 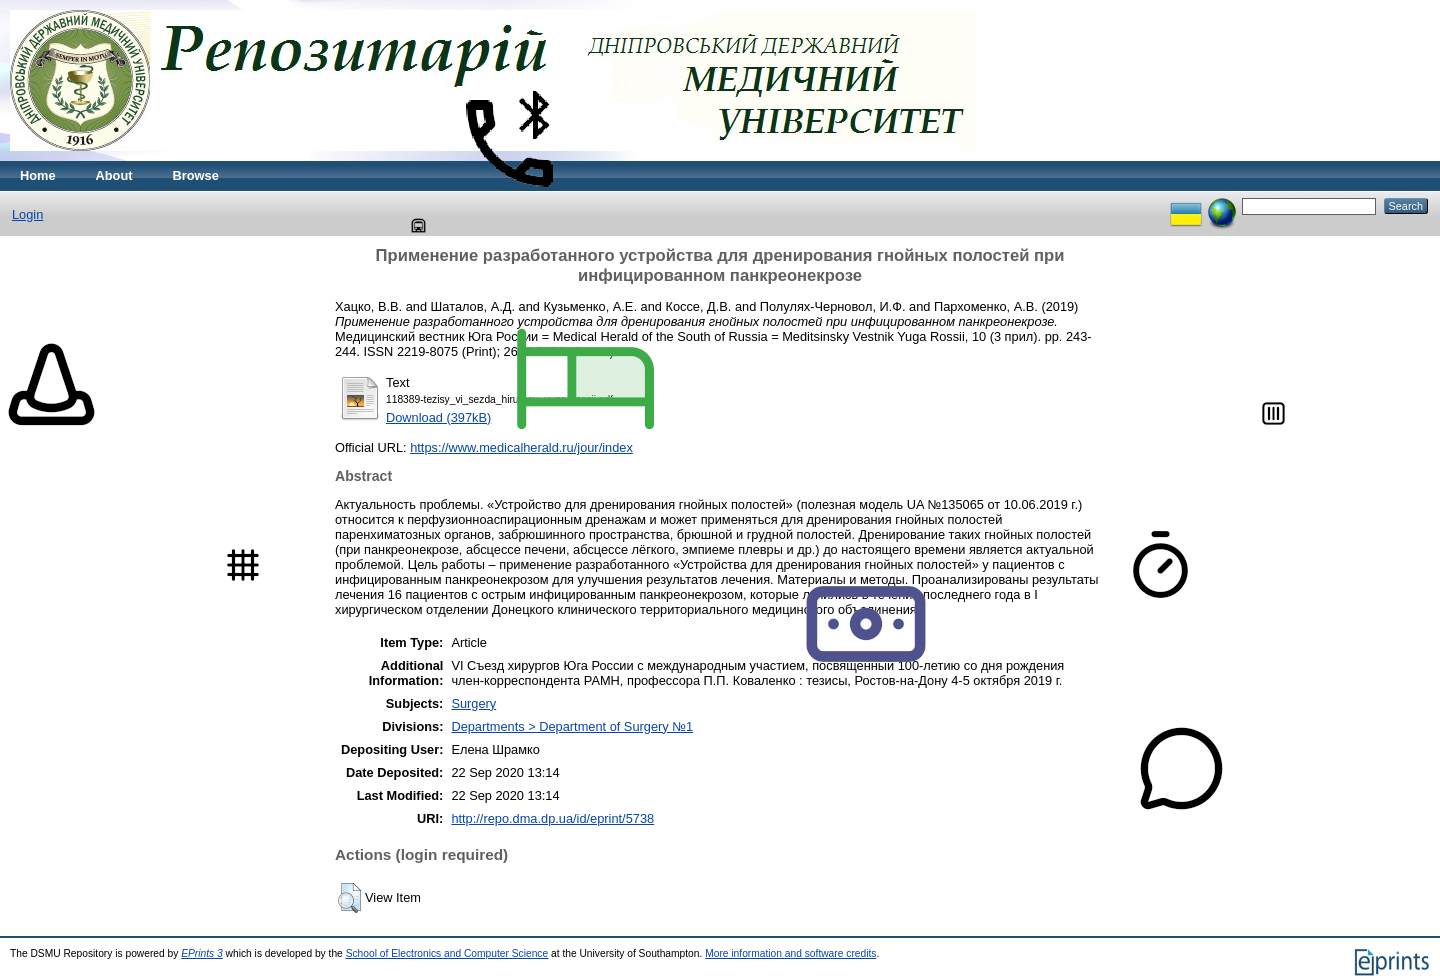 I want to click on view payment or cash options, so click(x=866, y=624).